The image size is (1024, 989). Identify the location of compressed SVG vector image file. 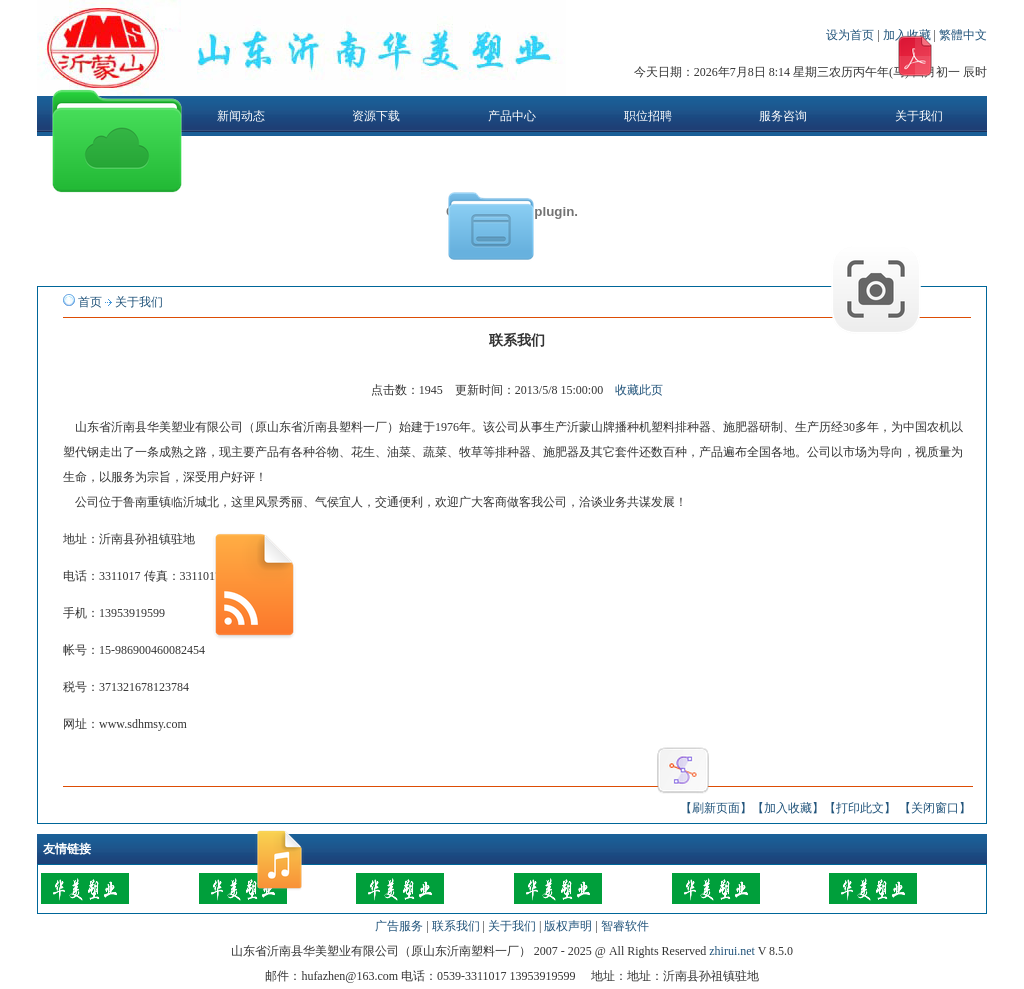
(683, 769).